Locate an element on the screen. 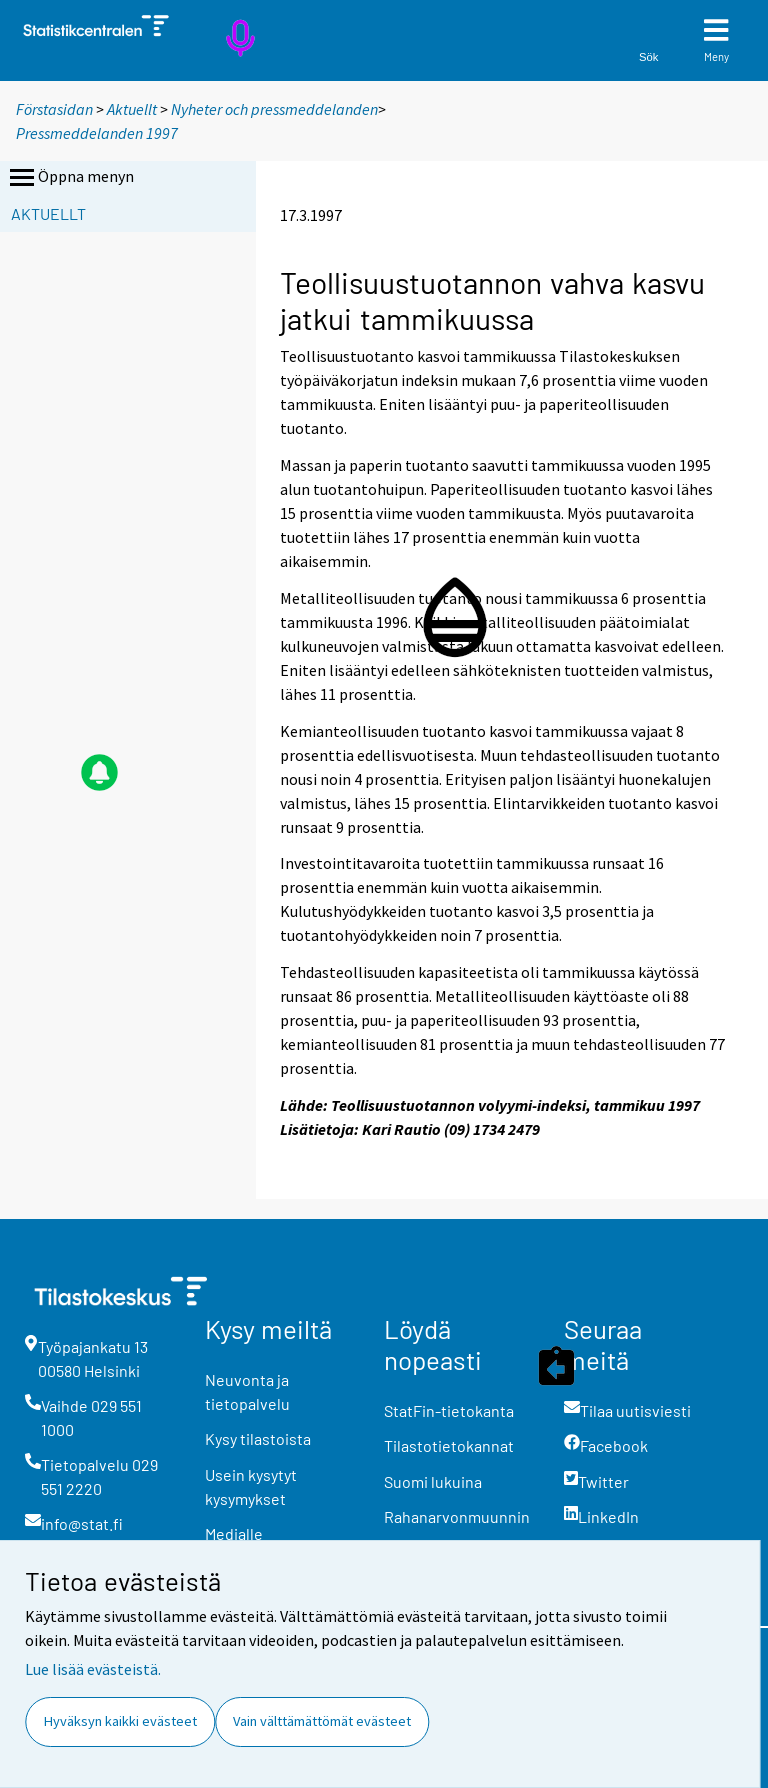 The height and width of the screenshot is (1788, 768). view notifications is located at coordinates (99, 772).